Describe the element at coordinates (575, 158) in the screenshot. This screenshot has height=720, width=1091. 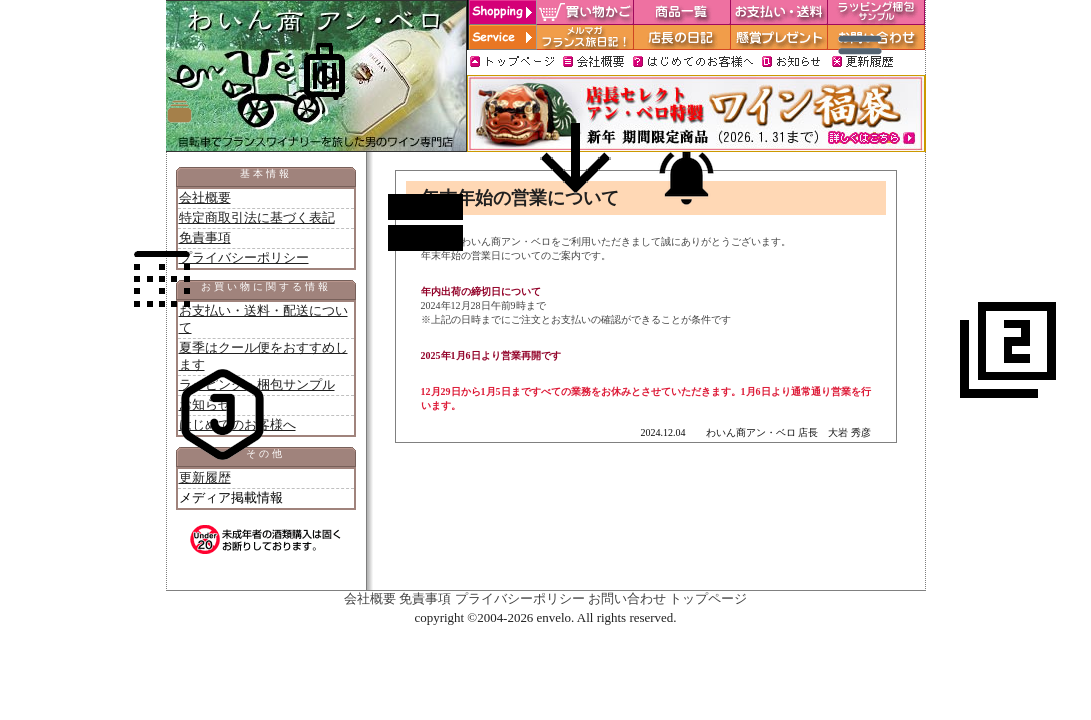
I see `scroll down or view more content` at that location.